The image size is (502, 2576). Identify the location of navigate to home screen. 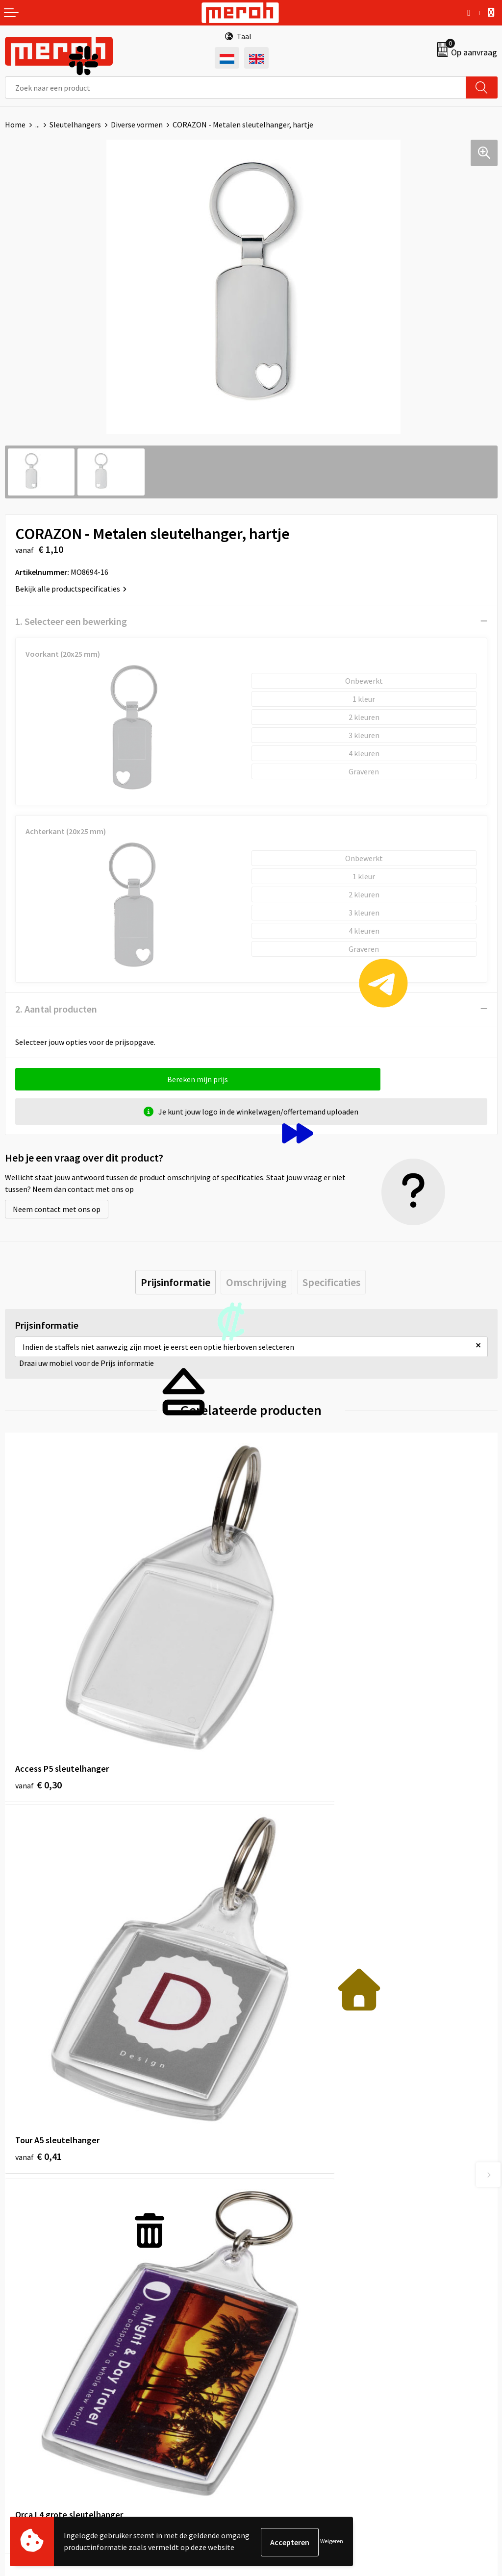
(359, 1989).